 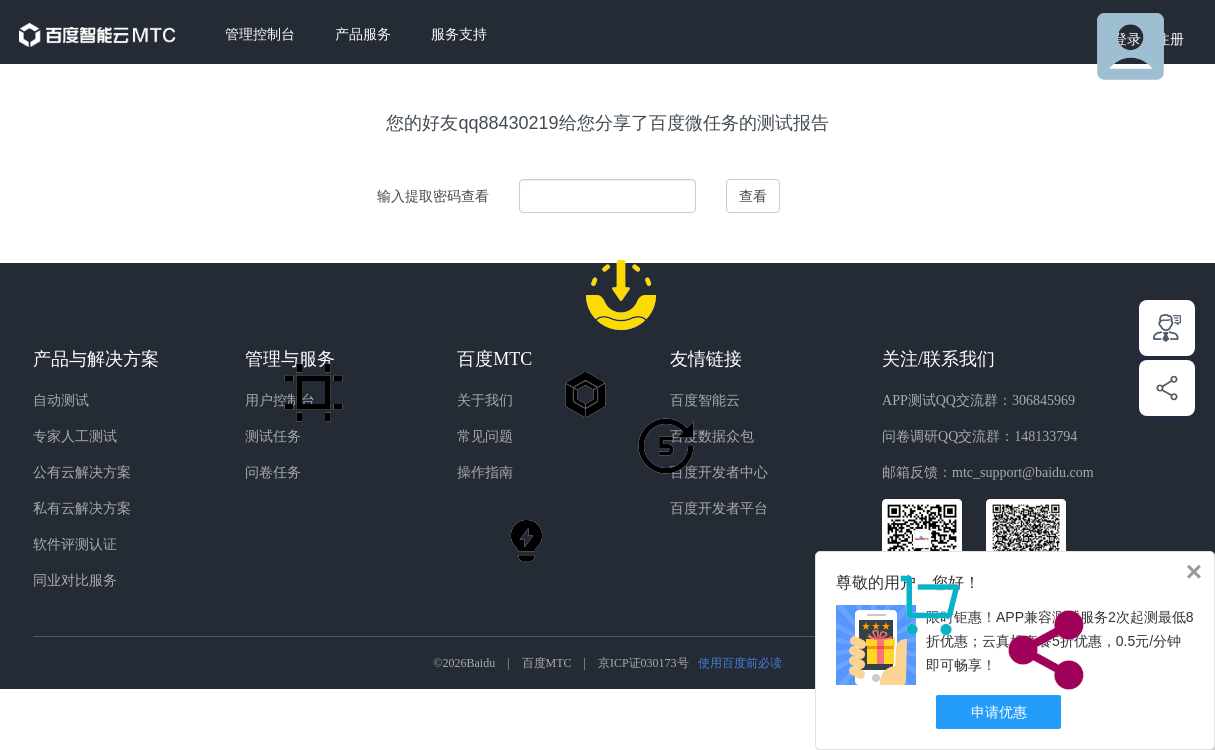 I want to click on share content with others, so click(x=1048, y=650).